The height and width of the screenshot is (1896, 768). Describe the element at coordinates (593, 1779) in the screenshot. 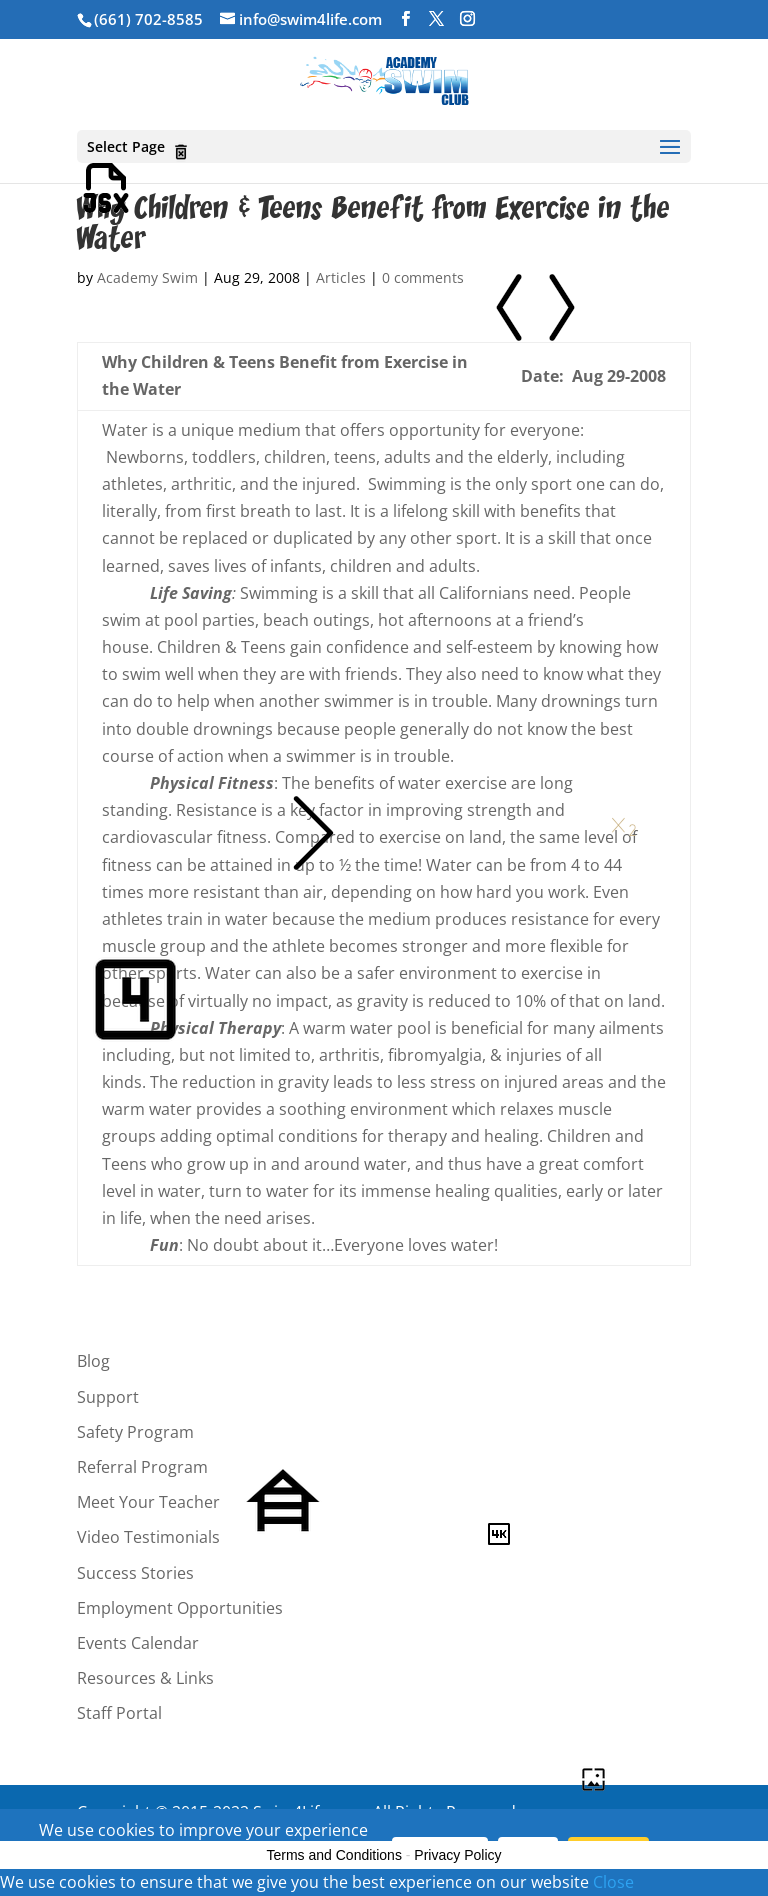

I see `change wallpaper or background image` at that location.